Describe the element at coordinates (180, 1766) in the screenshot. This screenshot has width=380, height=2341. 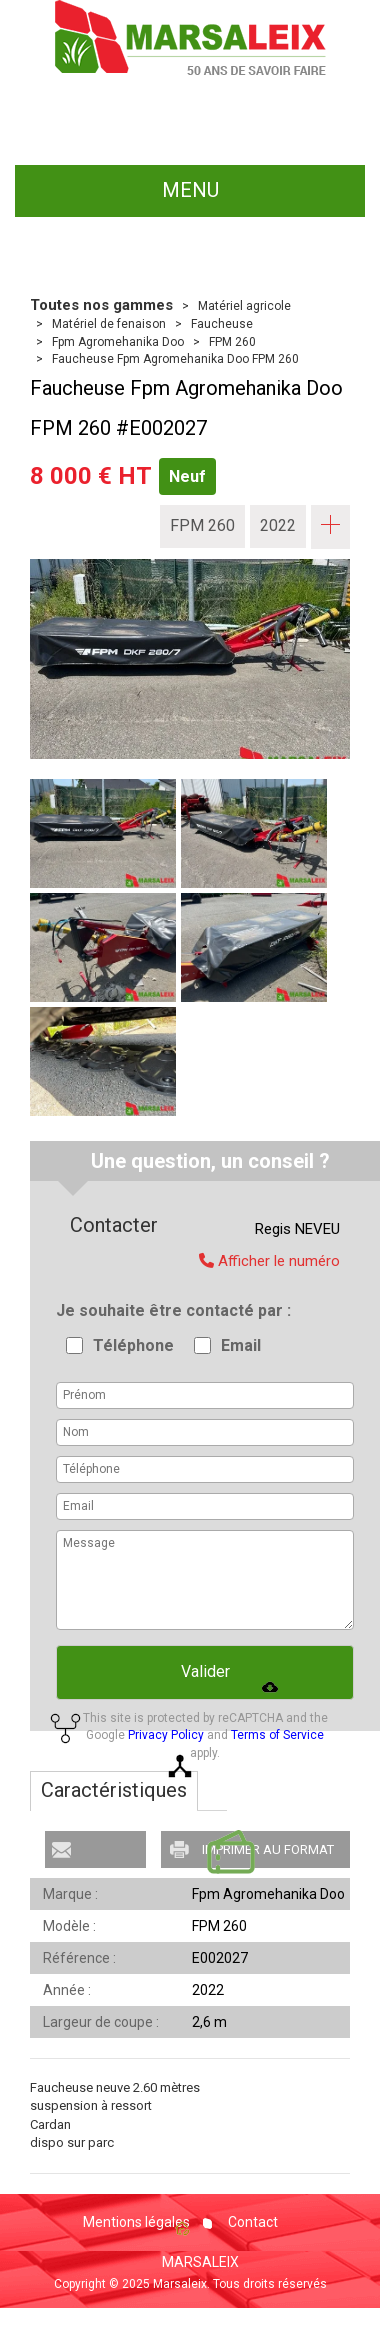
I see `connect or manage linked devices` at that location.